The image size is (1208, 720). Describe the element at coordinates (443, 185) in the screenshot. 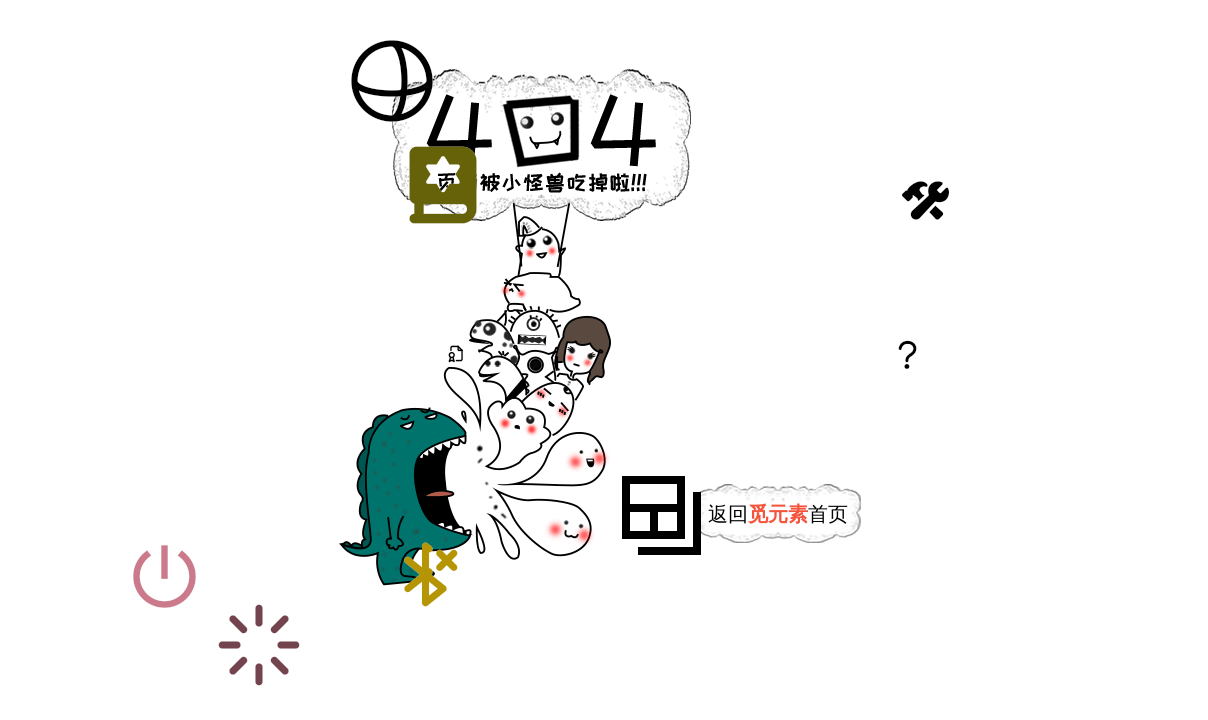

I see `access Jewish religious texts or scriptures` at that location.